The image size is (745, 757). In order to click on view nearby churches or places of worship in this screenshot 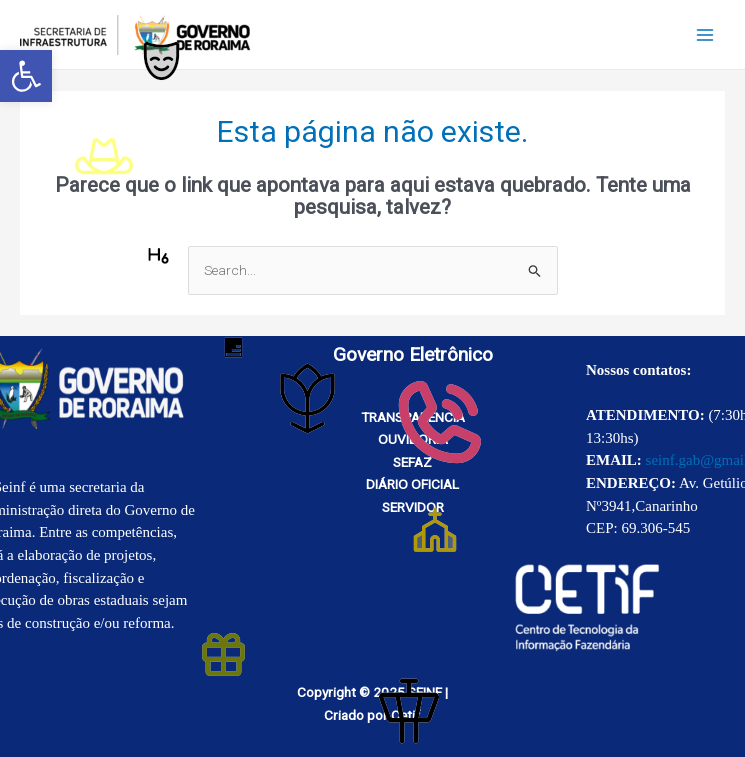, I will do `click(435, 532)`.